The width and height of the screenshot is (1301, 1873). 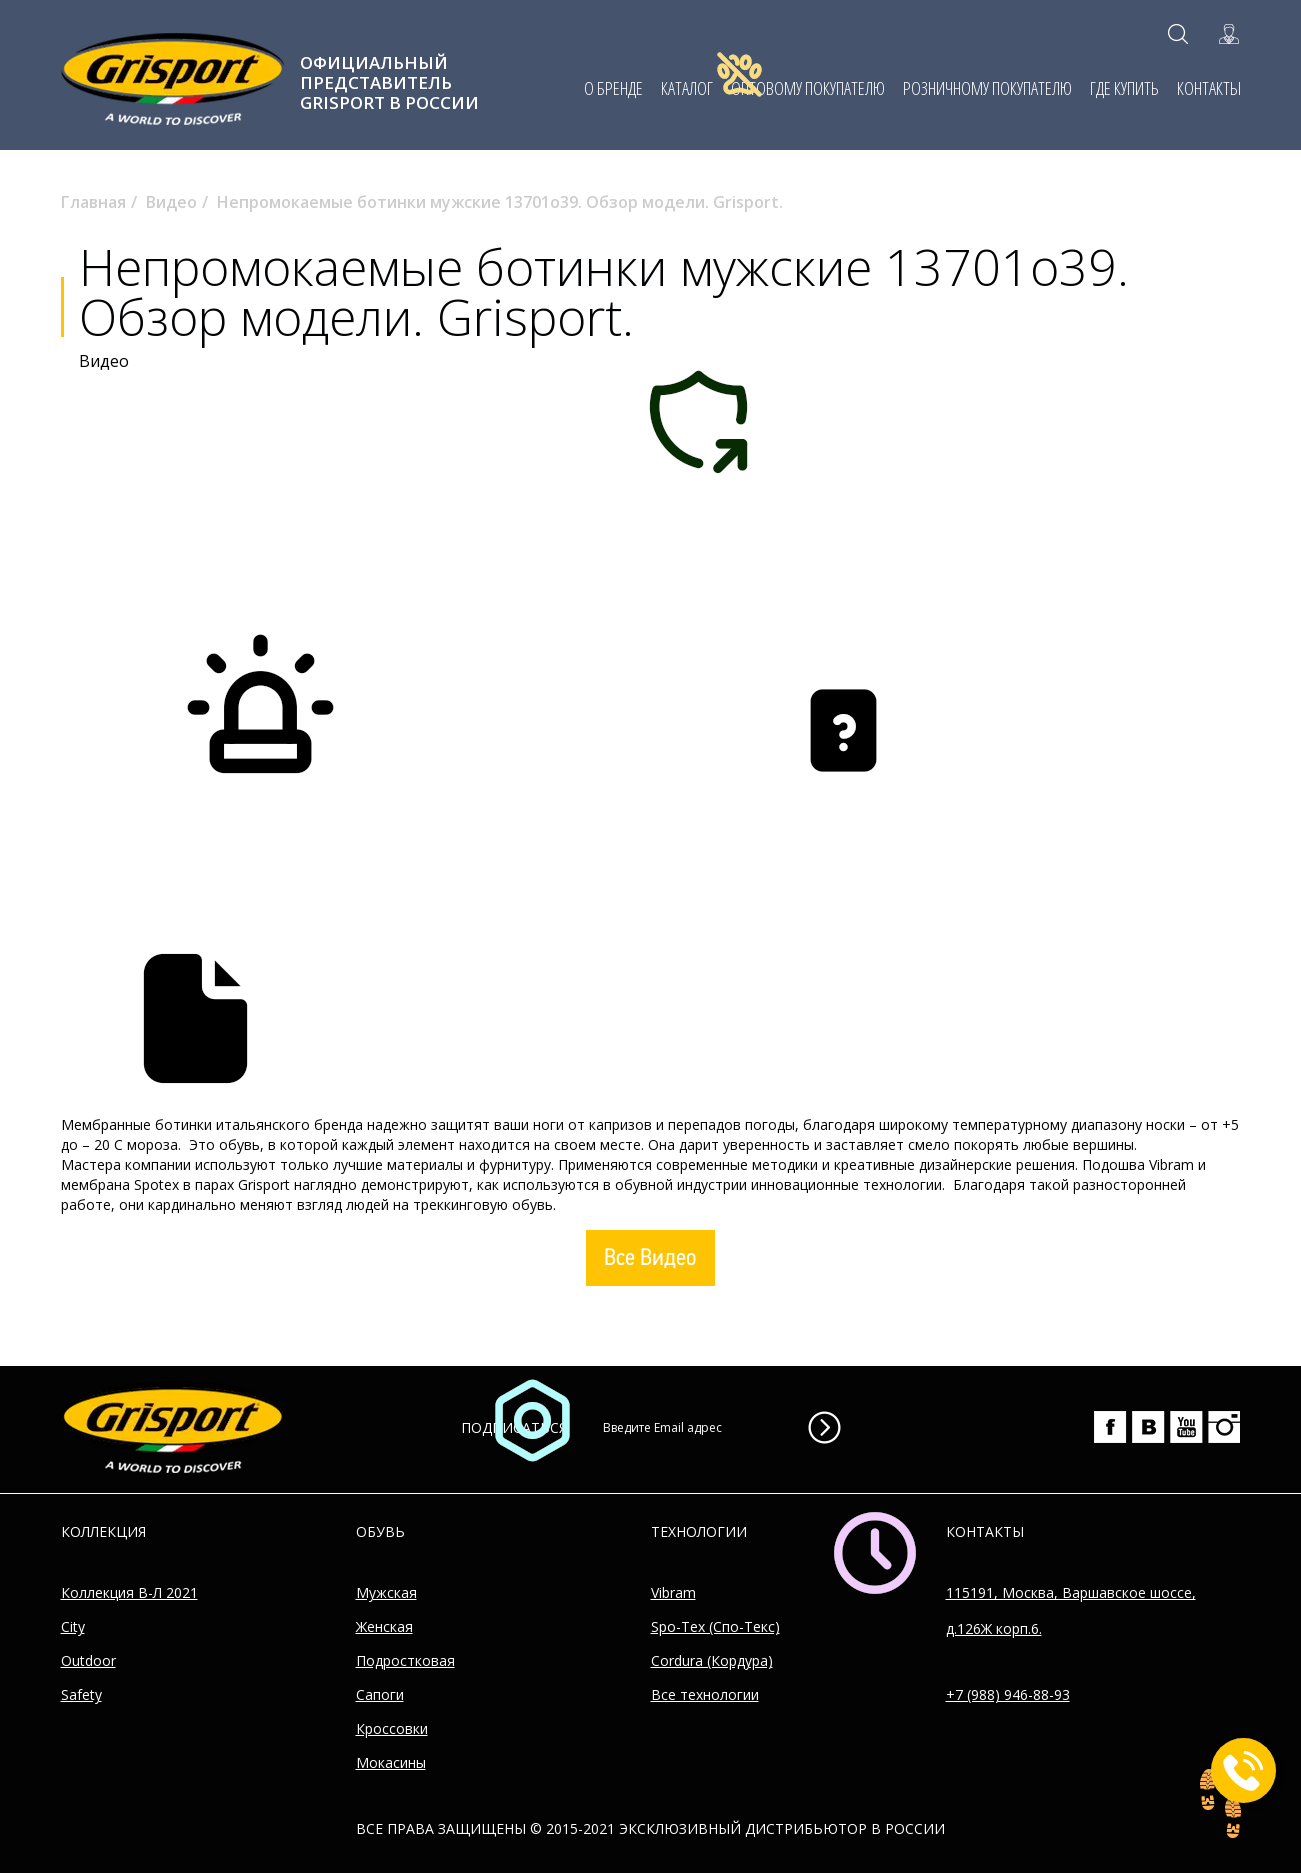 What do you see at coordinates (260, 707) in the screenshot?
I see `indicates urgent or high-priority notification` at bounding box center [260, 707].